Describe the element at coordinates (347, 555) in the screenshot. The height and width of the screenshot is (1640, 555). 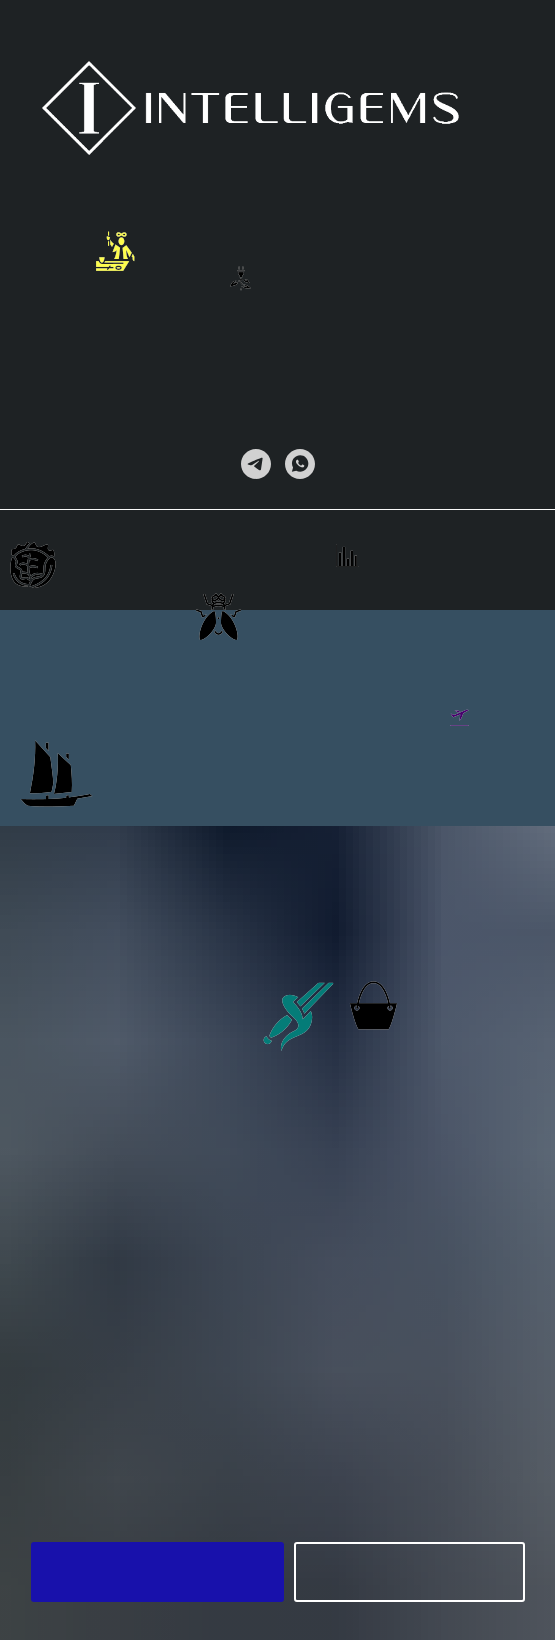
I see `view statistical data or analytics` at that location.